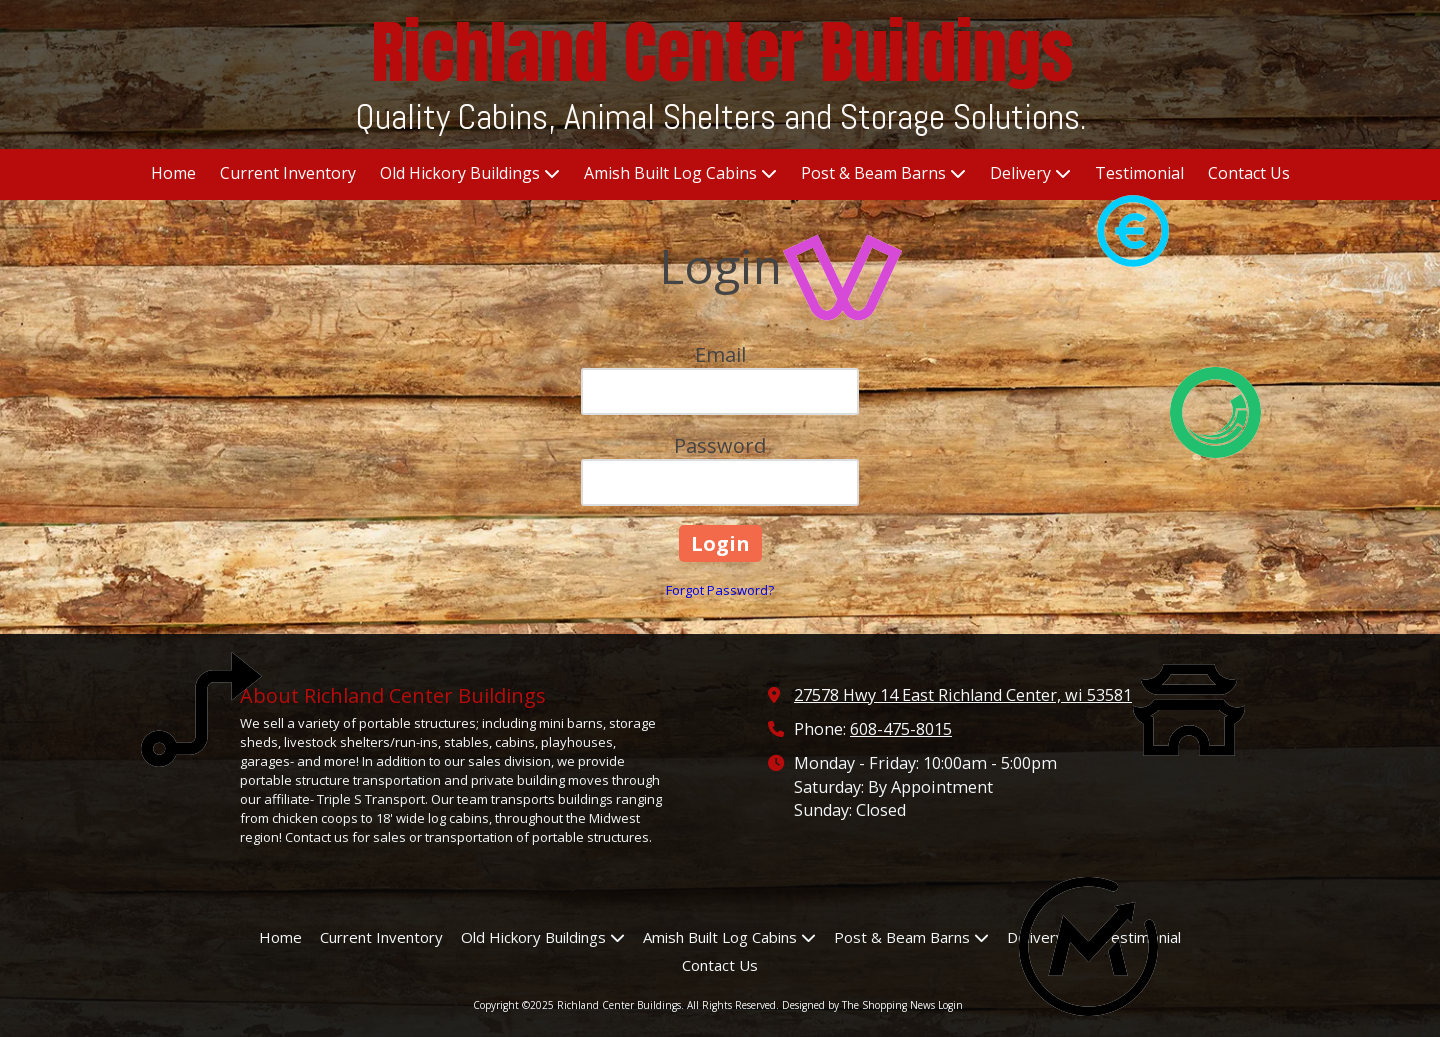 The image size is (1440, 1037). I want to click on get directions or navigation guidance, so click(201, 712).